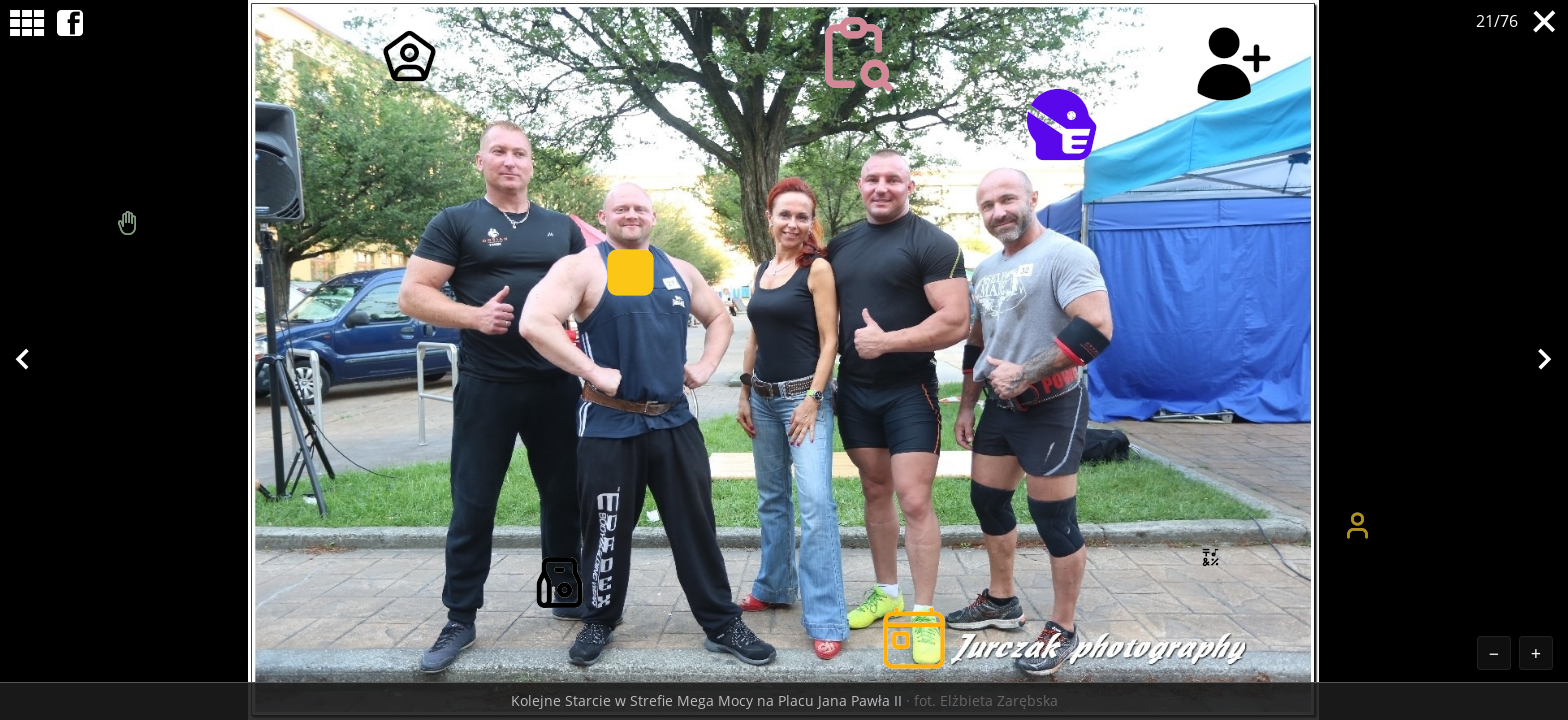  I want to click on stop or halt an action, so click(127, 223).